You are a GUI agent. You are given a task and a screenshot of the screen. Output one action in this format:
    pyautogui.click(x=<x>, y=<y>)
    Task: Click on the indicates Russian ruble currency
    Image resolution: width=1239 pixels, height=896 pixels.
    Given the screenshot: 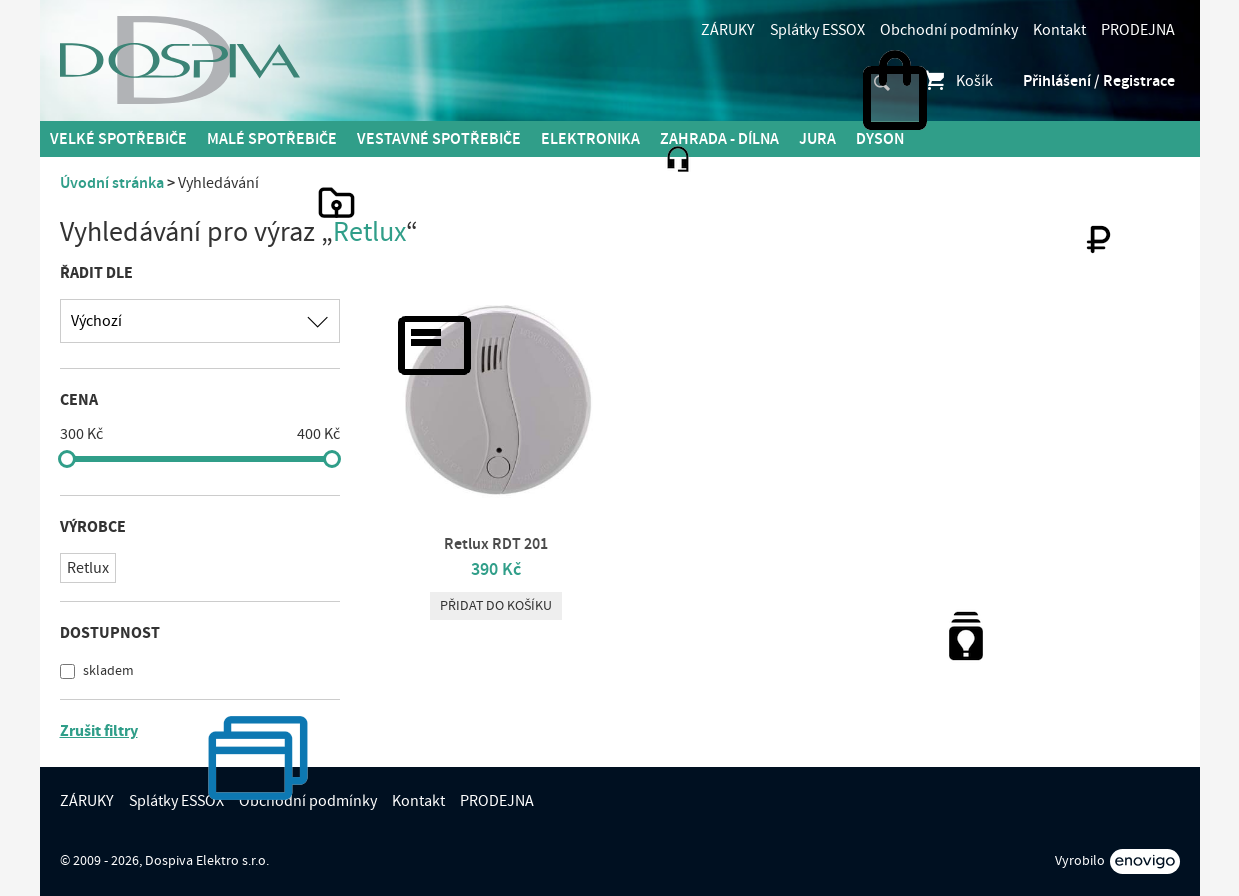 What is the action you would take?
    pyautogui.click(x=1099, y=239)
    